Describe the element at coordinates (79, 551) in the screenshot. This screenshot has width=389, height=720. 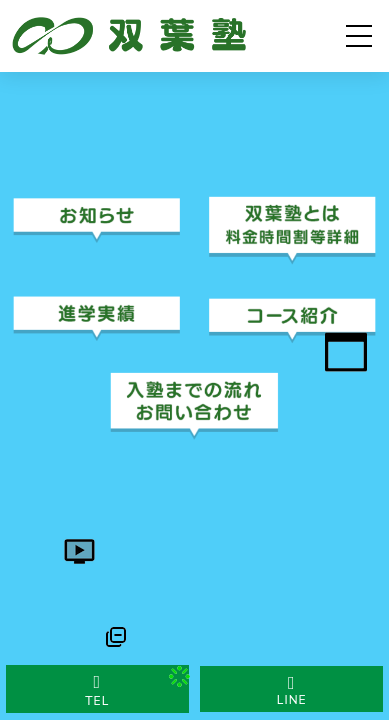
I see `access on-demand video content` at that location.